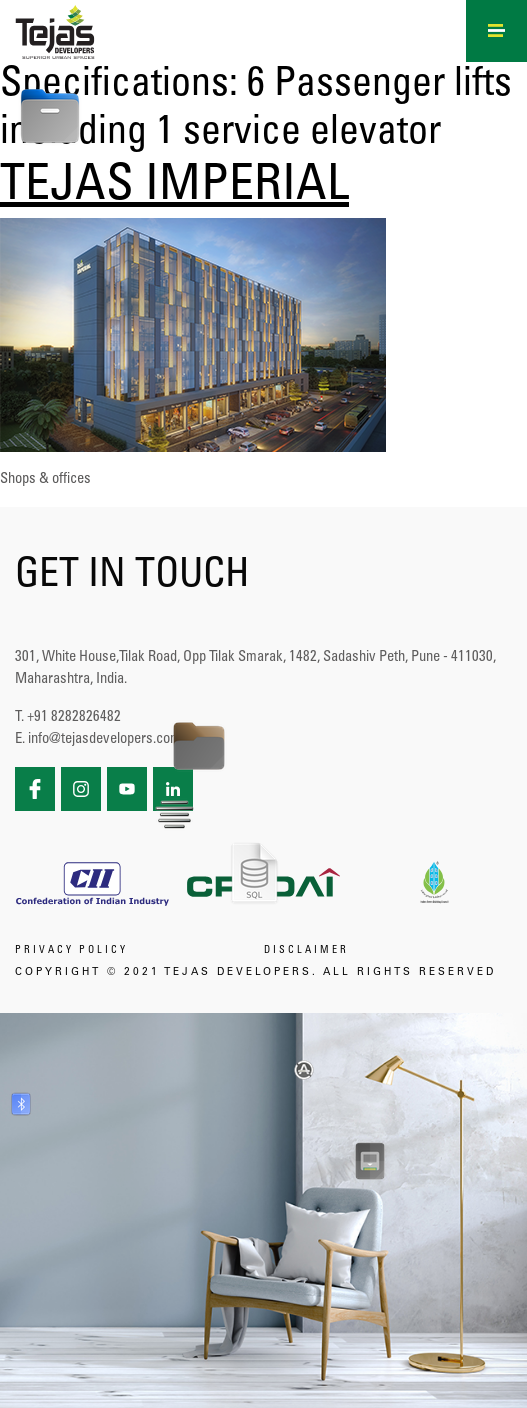  I want to click on drop files here to move them into this folder, so click(199, 746).